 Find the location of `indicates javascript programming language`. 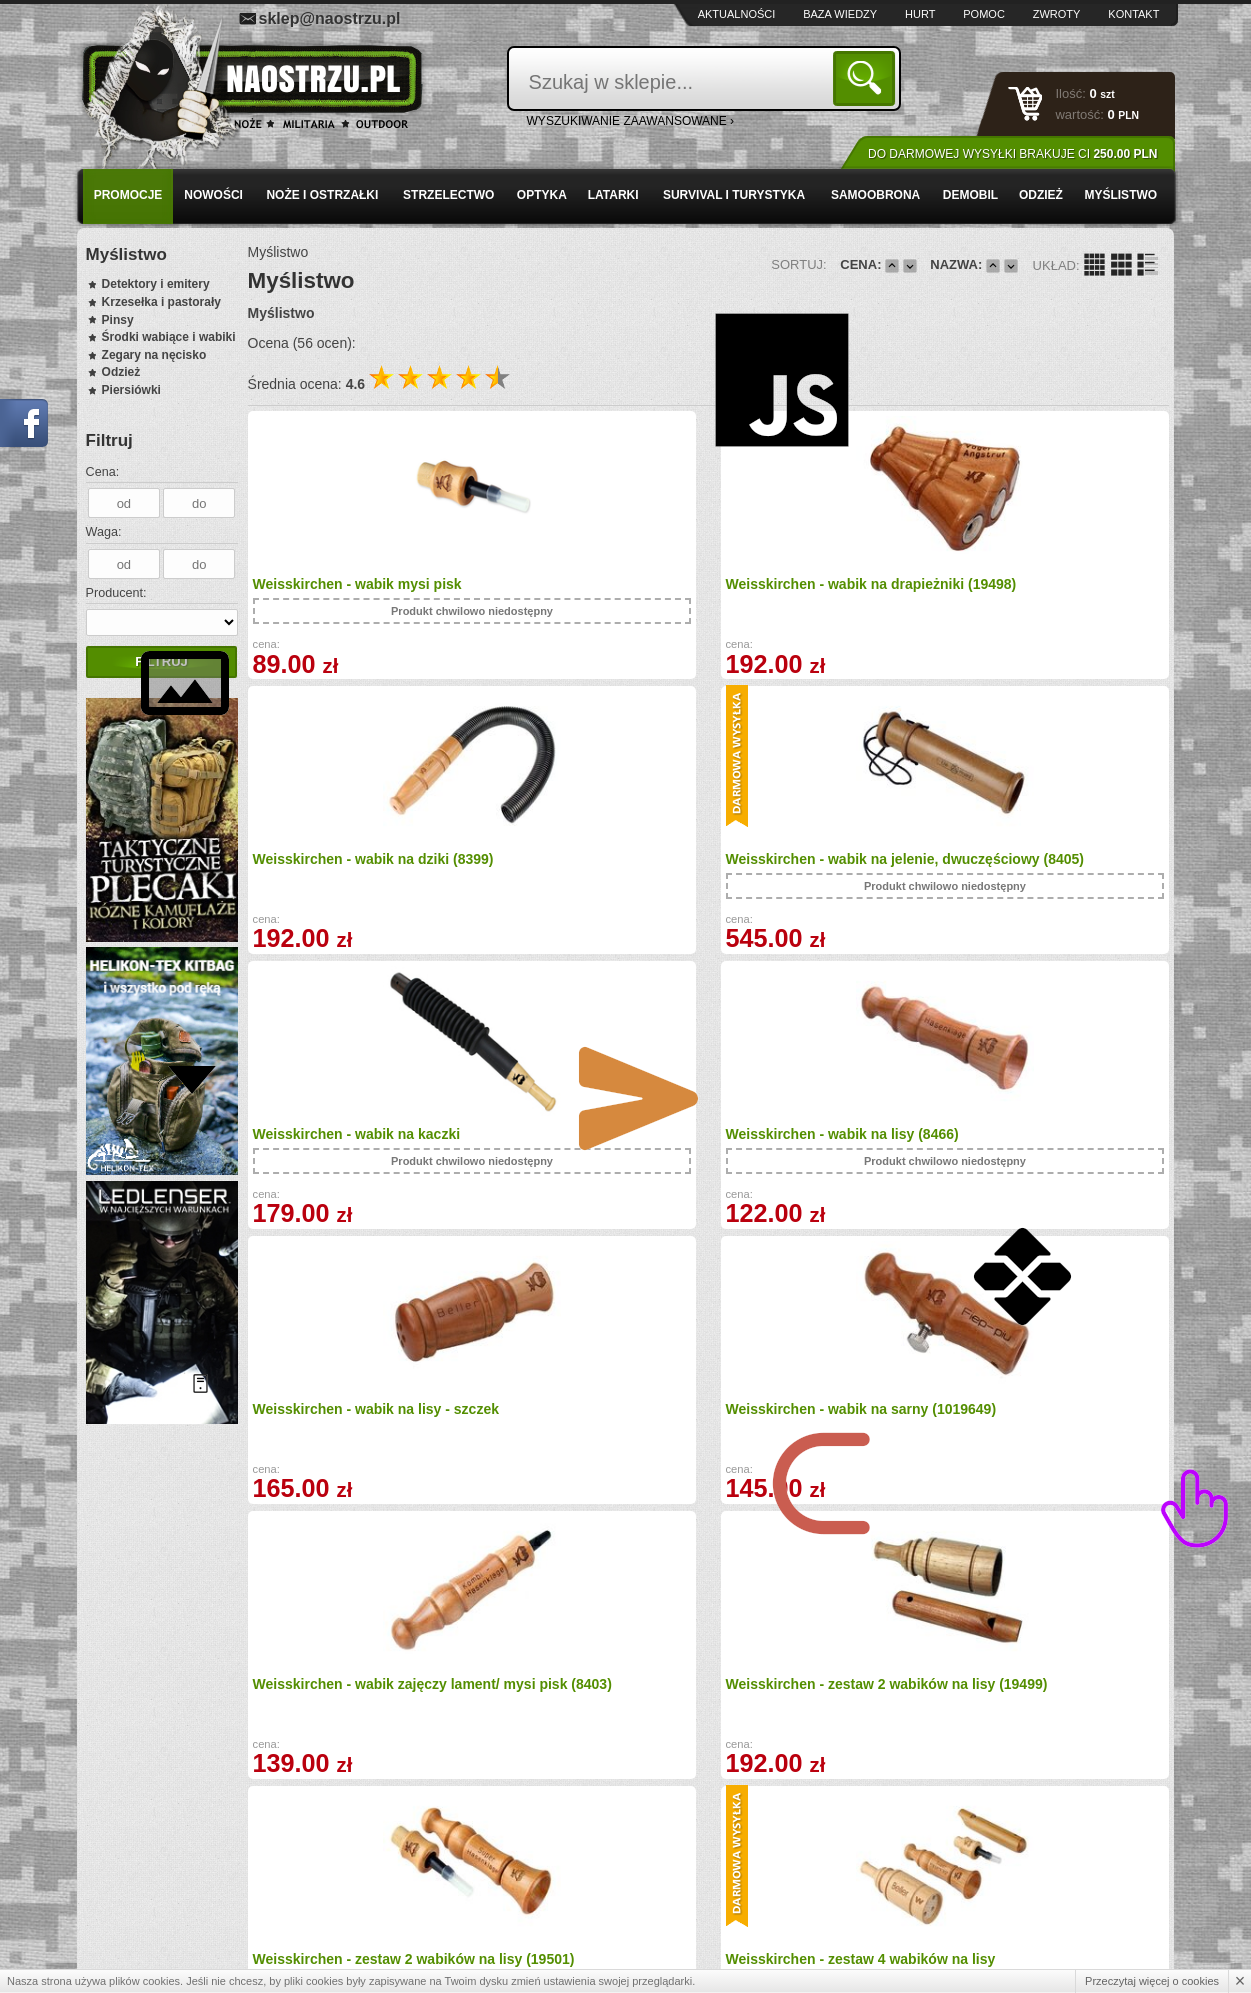

indicates javascript programming language is located at coordinates (782, 380).